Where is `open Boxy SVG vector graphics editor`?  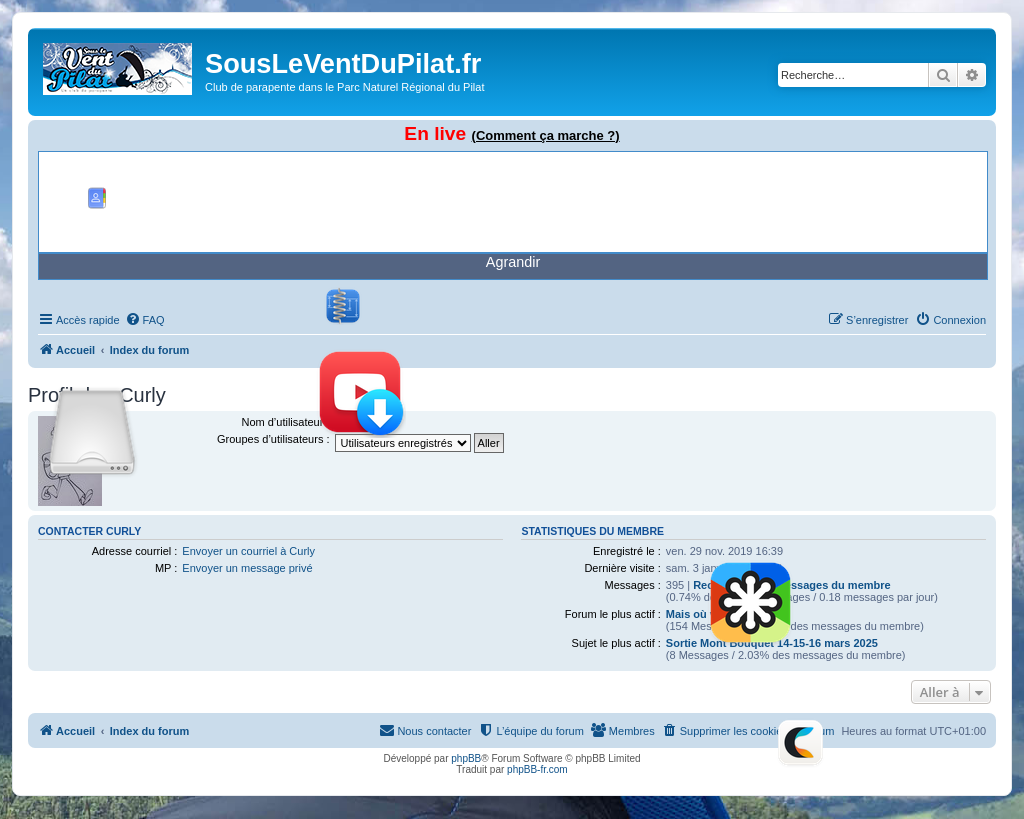 open Boxy SVG vector graphics editor is located at coordinates (750, 602).